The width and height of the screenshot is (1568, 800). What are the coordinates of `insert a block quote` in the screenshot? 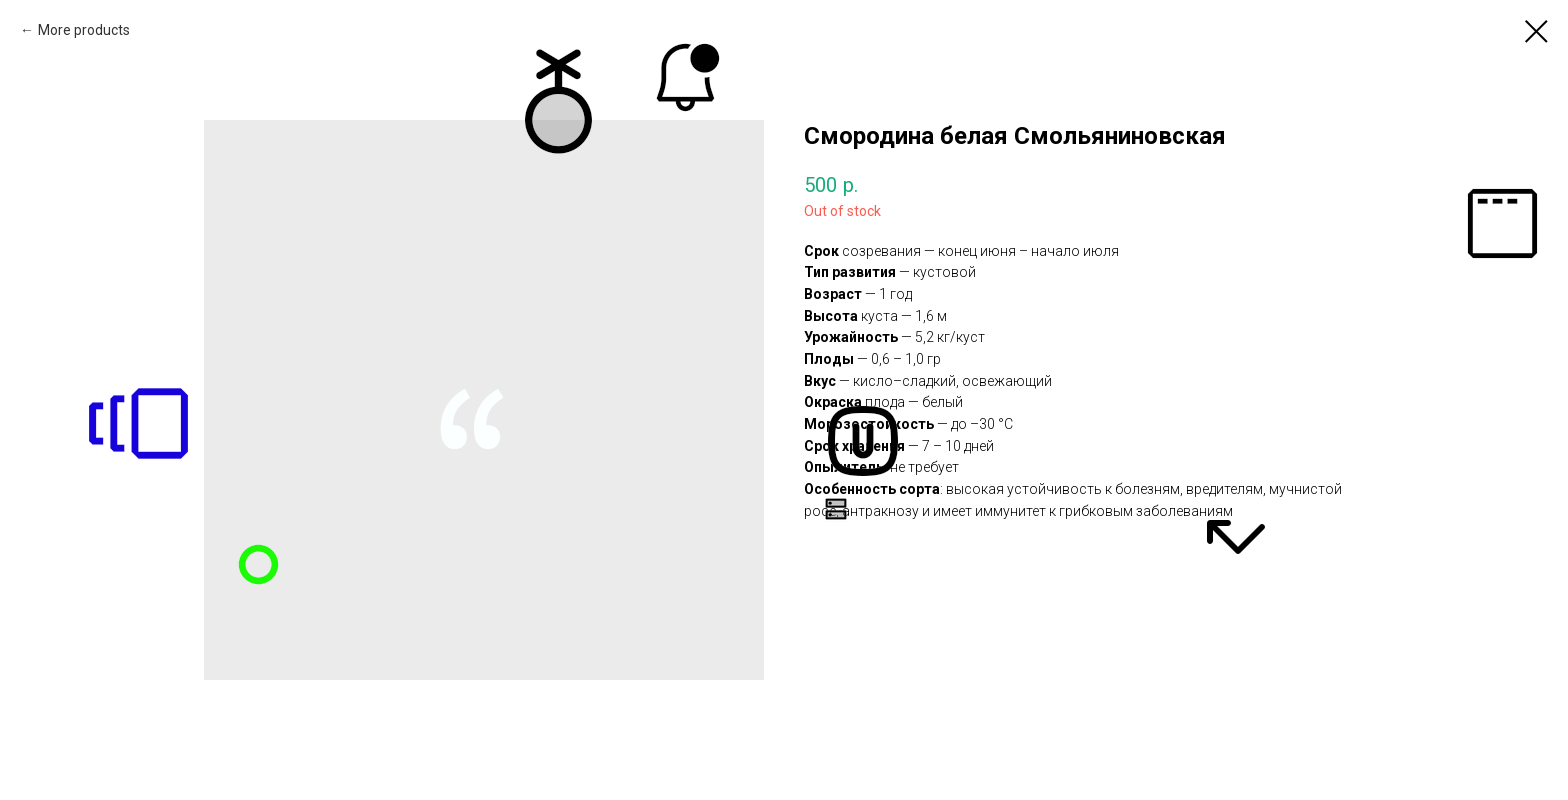 It's located at (474, 419).